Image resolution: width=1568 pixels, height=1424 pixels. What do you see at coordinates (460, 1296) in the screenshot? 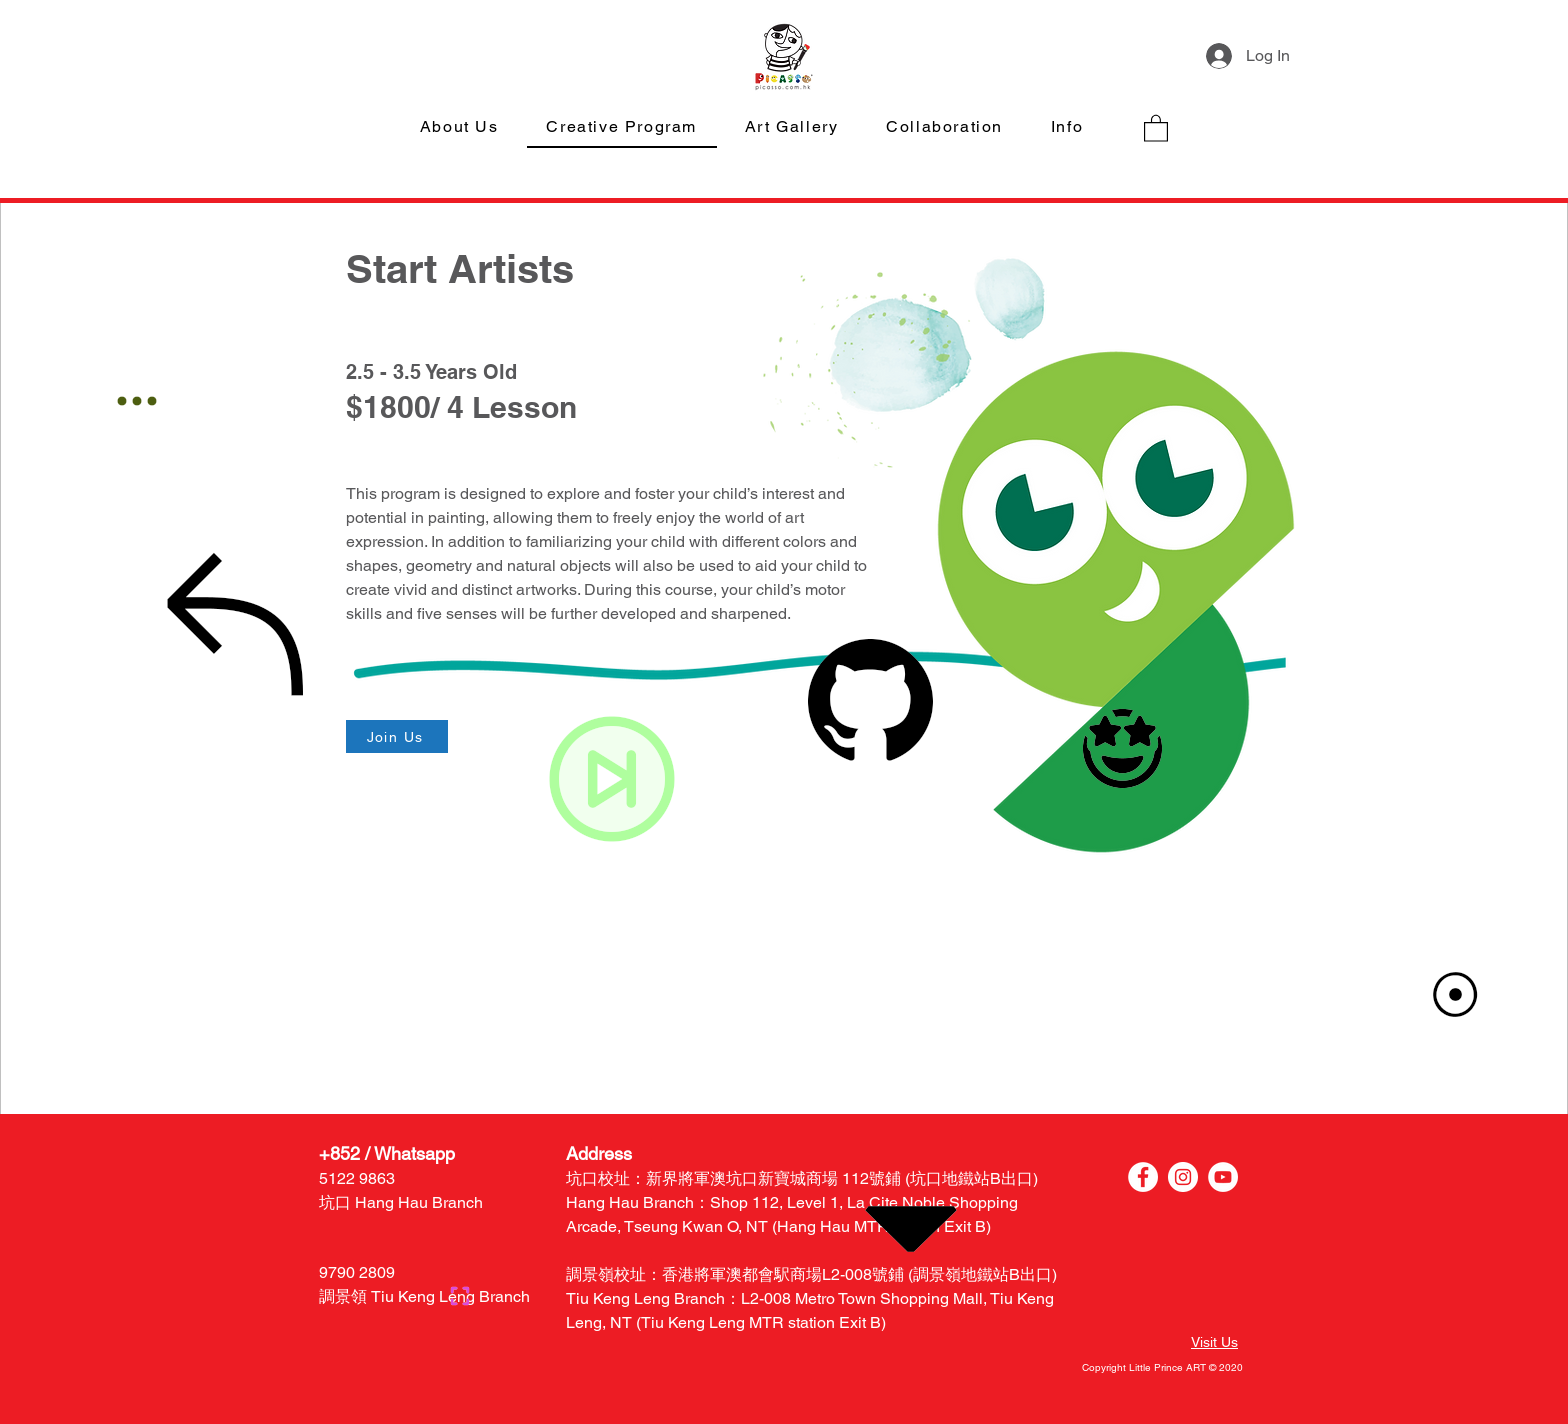
I see `expand to fullscreen mode` at bounding box center [460, 1296].